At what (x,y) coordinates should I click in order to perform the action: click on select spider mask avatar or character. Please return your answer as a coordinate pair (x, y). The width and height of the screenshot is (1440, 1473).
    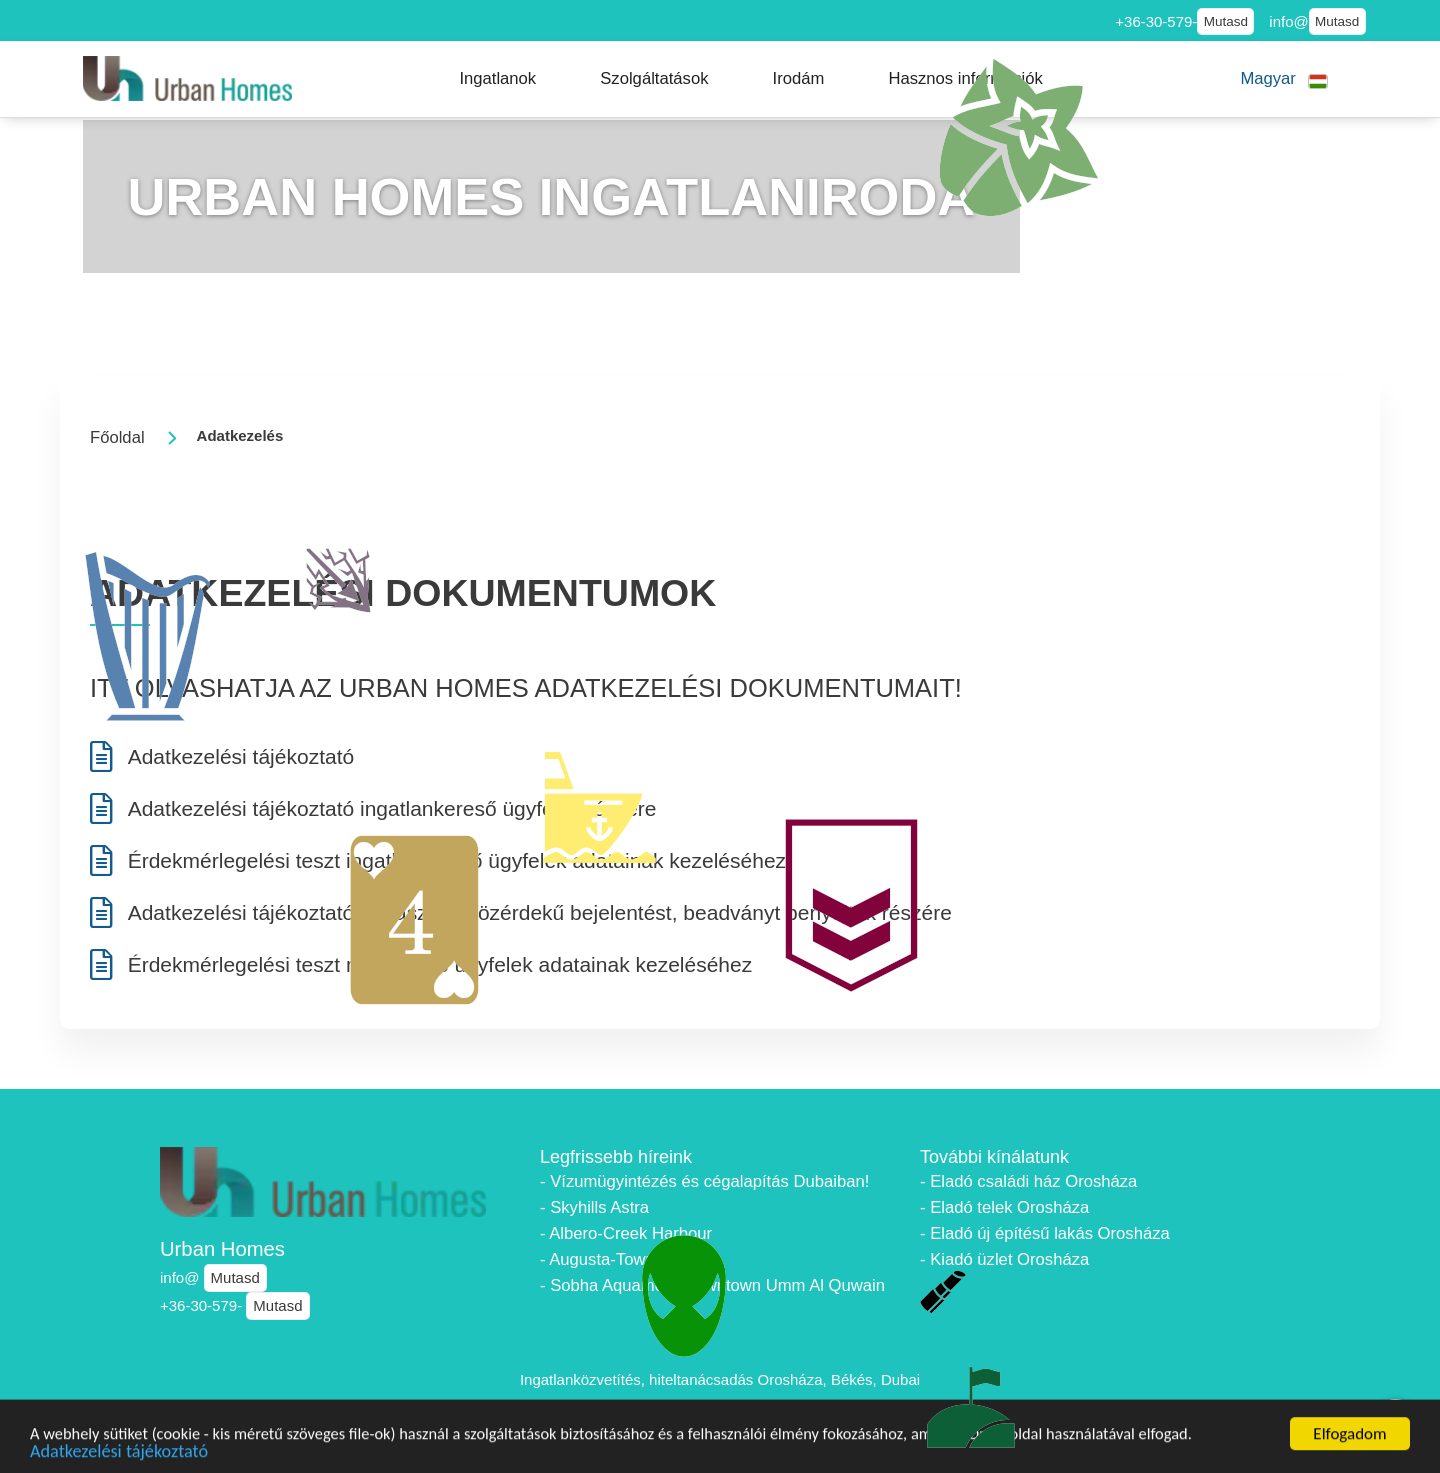
    Looking at the image, I should click on (684, 1296).